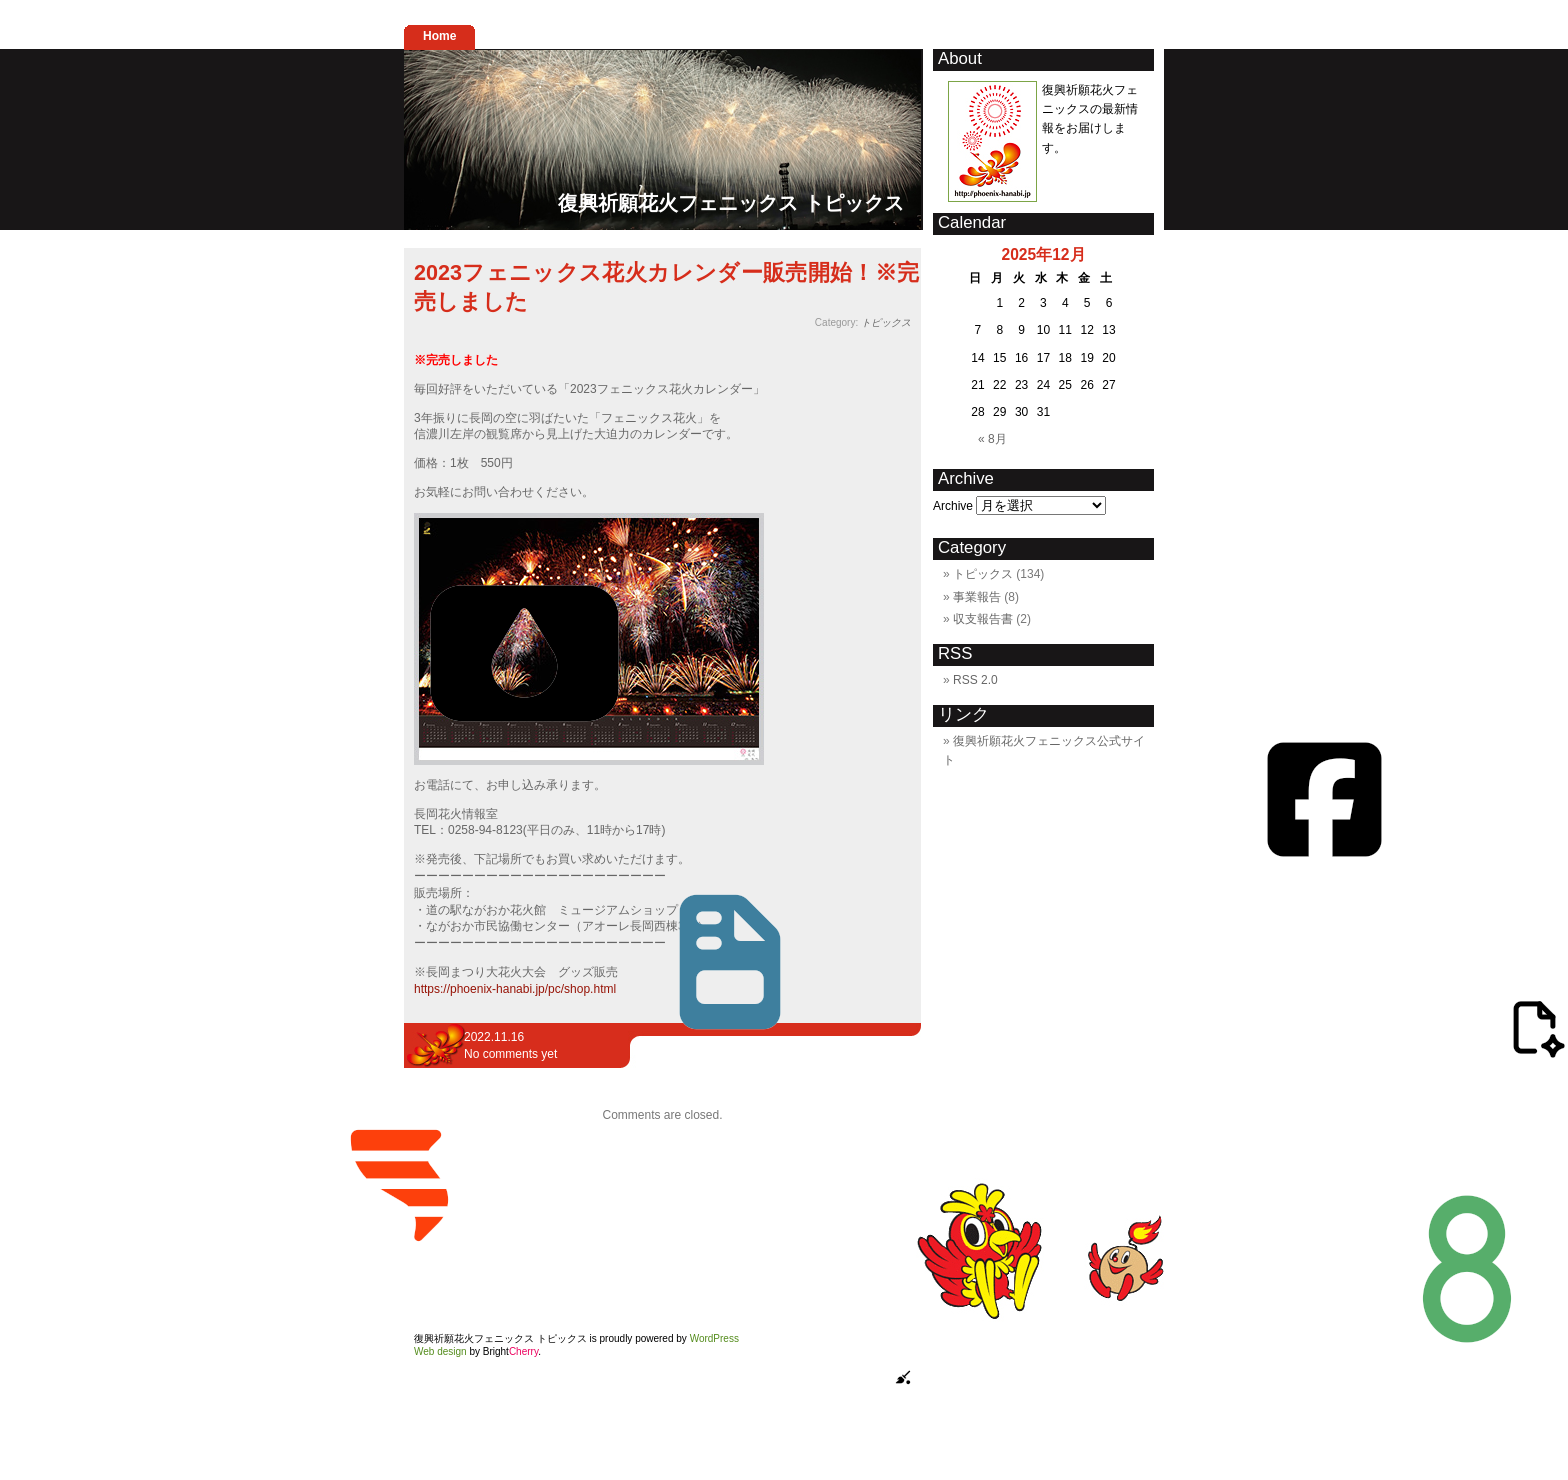 The height and width of the screenshot is (1480, 1568). I want to click on generate AI content for this document, so click(1534, 1027).